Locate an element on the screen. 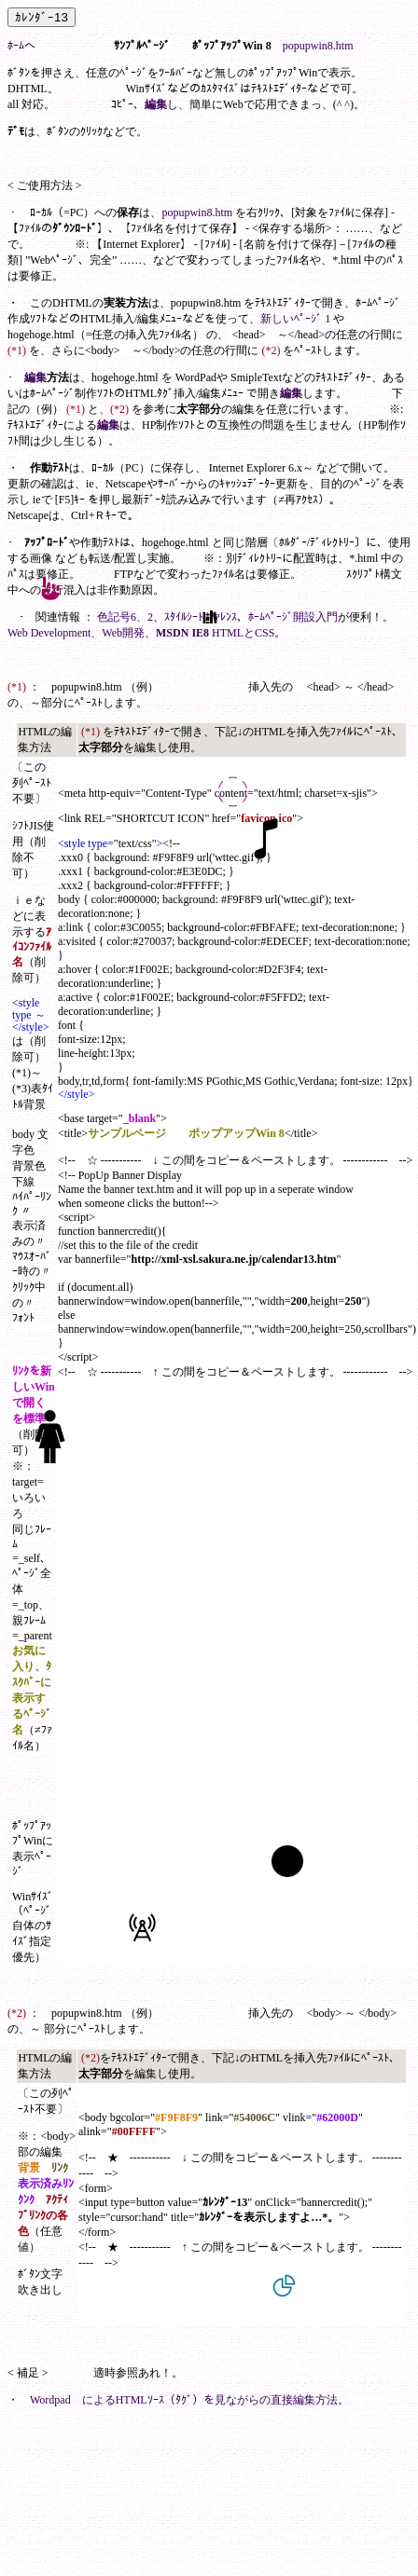  indicates active broadcast or streaming status is located at coordinates (141, 1927).